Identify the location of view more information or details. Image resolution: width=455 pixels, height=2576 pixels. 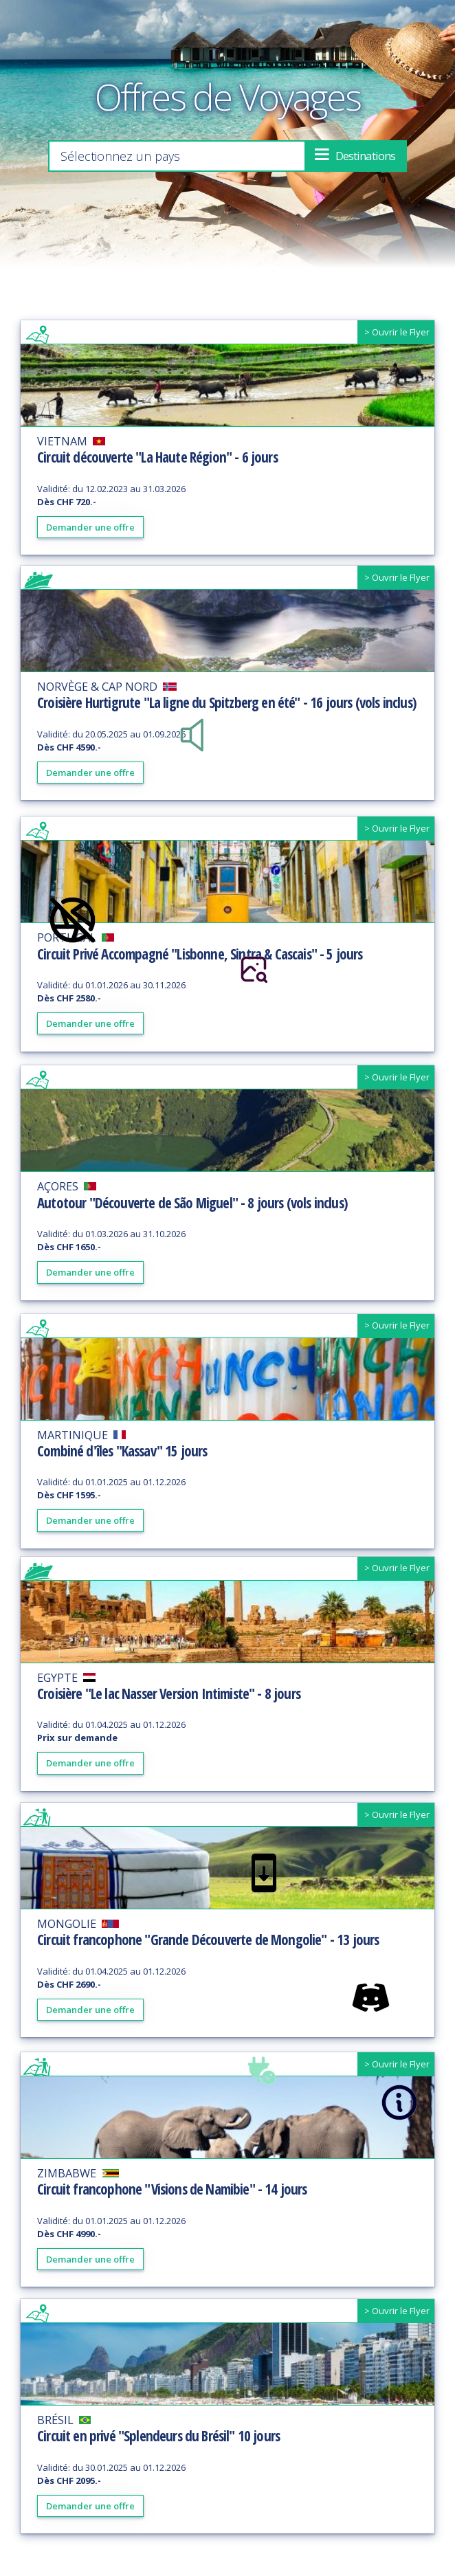
(399, 2102).